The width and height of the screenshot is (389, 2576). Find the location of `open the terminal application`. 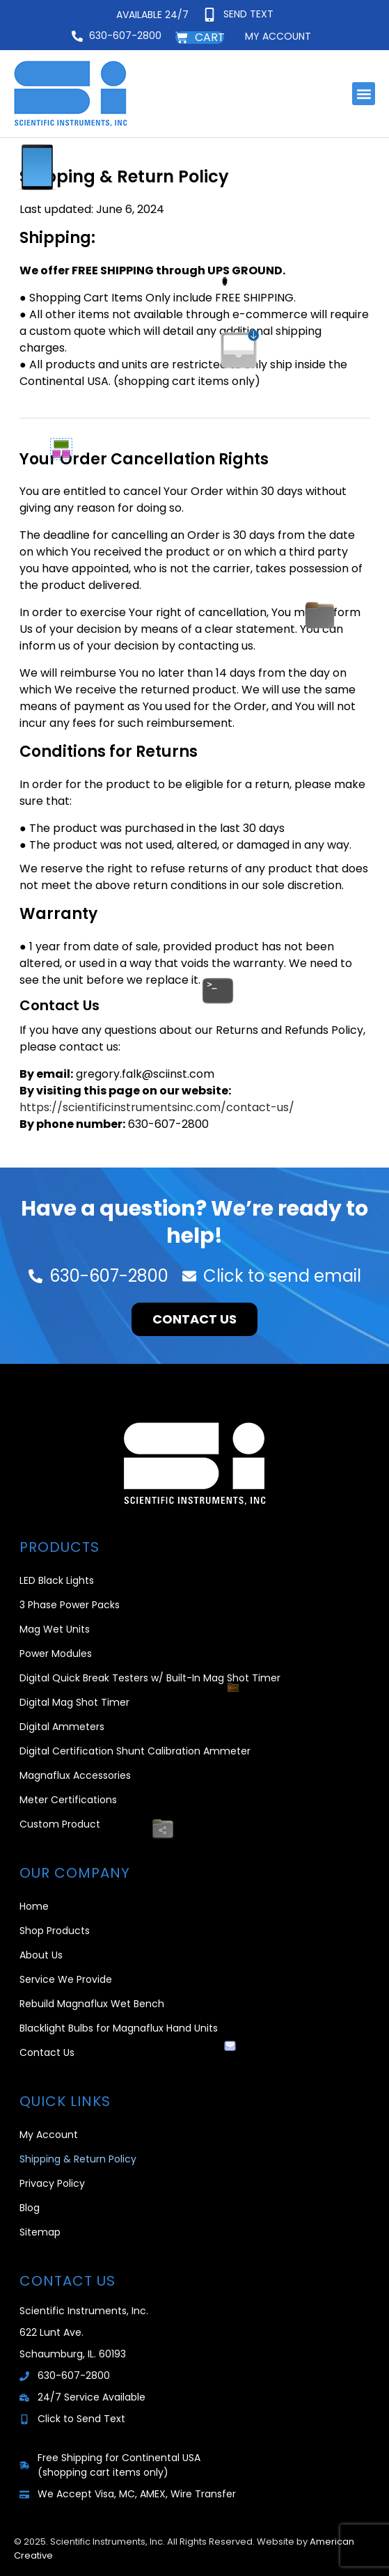

open the terminal application is located at coordinates (218, 991).